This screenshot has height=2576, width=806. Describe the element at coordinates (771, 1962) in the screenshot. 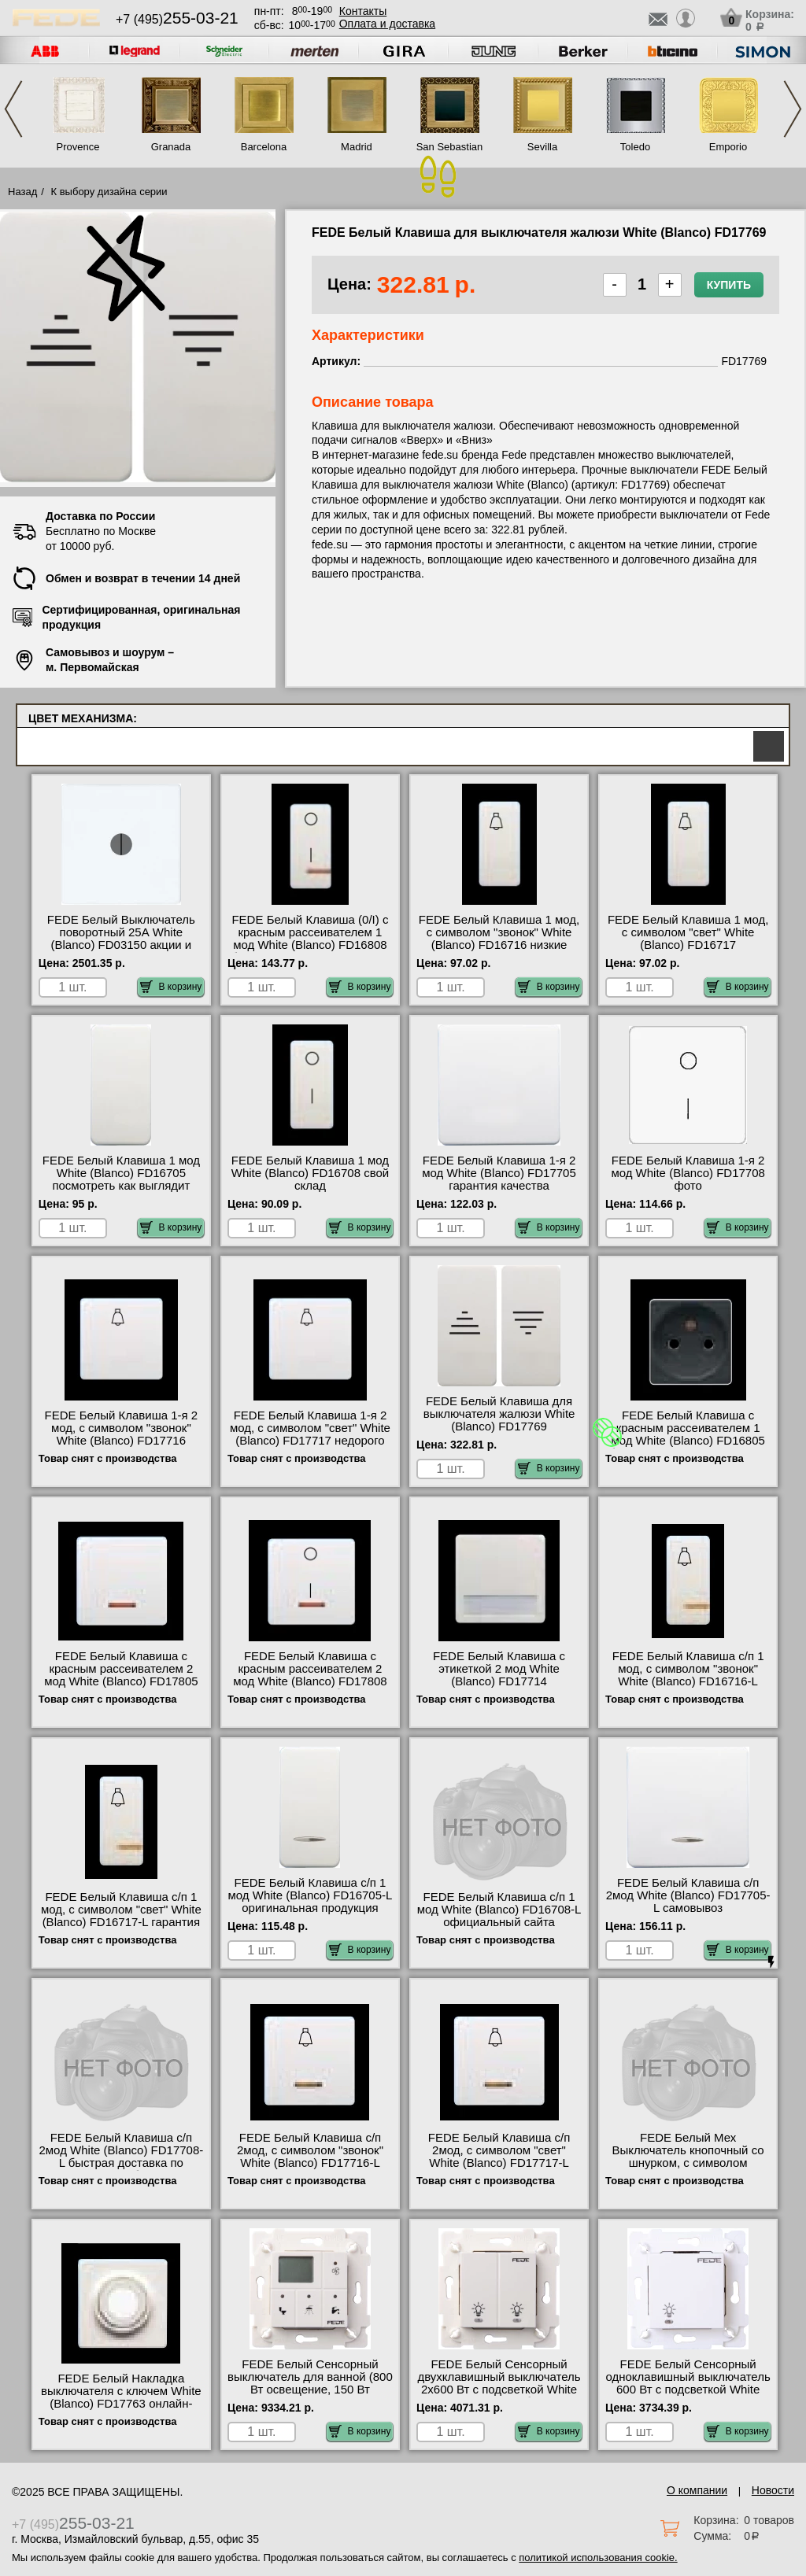

I see `turn on camera flash` at that location.